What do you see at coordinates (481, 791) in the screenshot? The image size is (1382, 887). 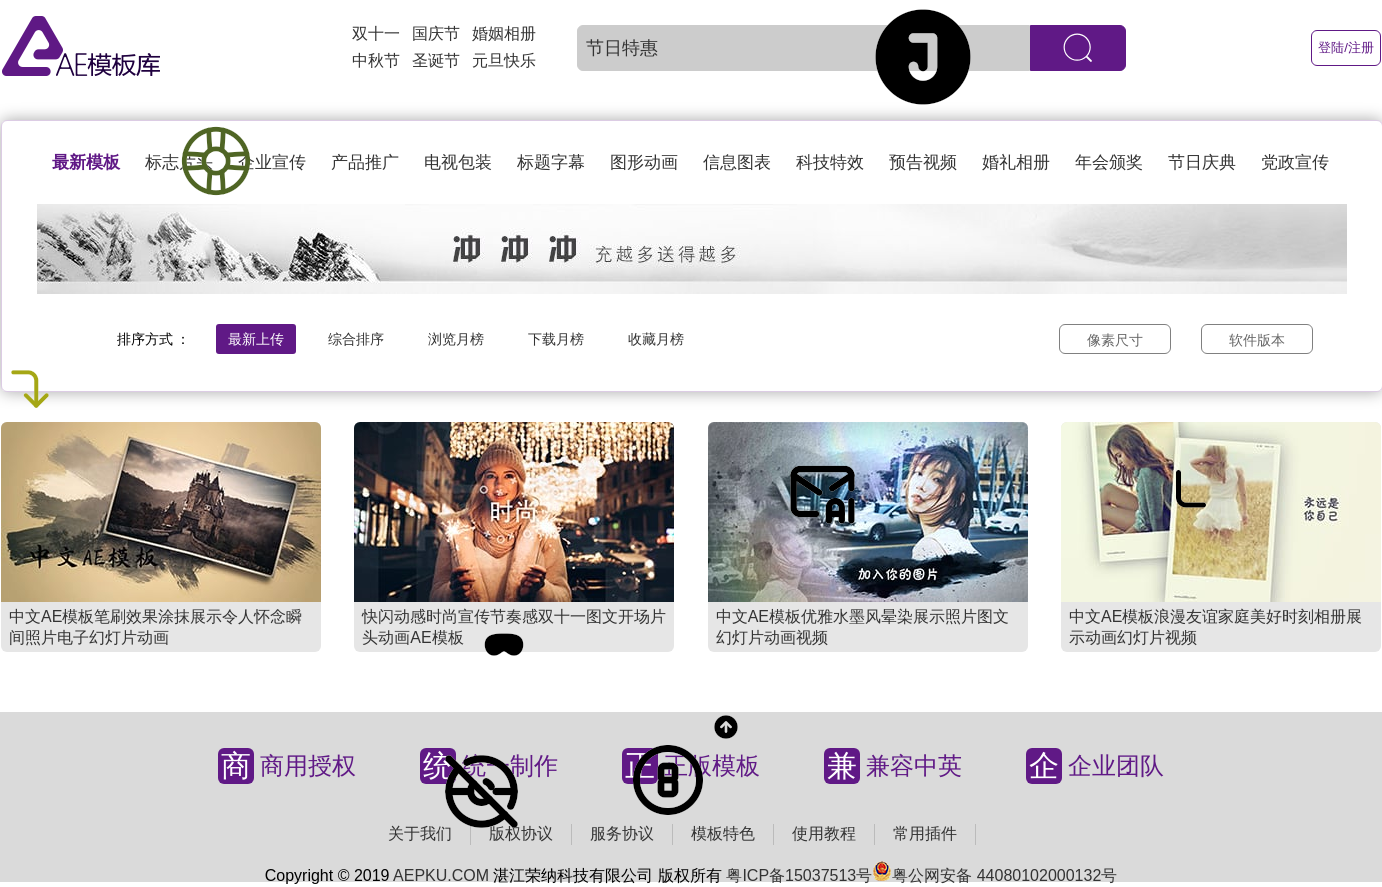 I see `disable pokémon go integration` at bounding box center [481, 791].